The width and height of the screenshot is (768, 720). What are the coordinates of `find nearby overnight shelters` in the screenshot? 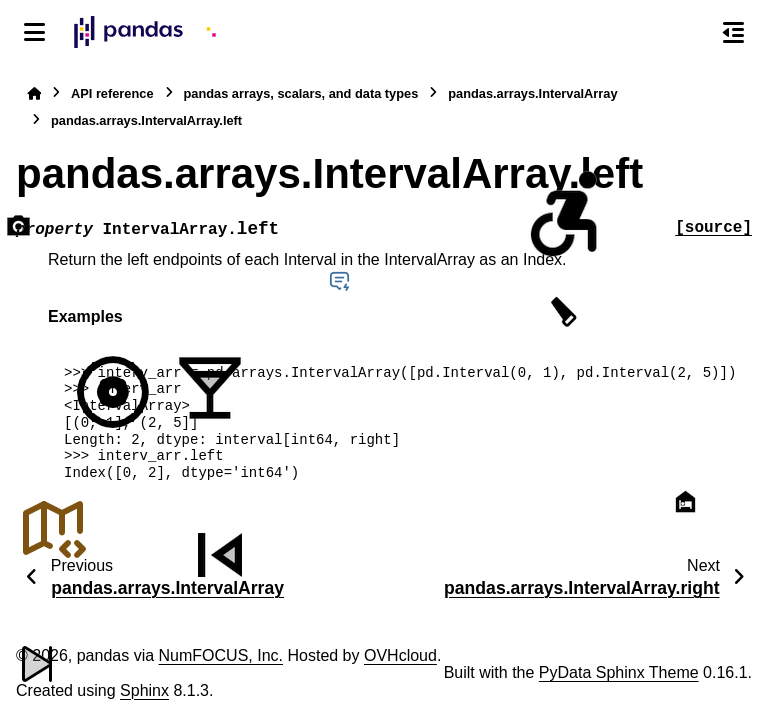 It's located at (685, 501).